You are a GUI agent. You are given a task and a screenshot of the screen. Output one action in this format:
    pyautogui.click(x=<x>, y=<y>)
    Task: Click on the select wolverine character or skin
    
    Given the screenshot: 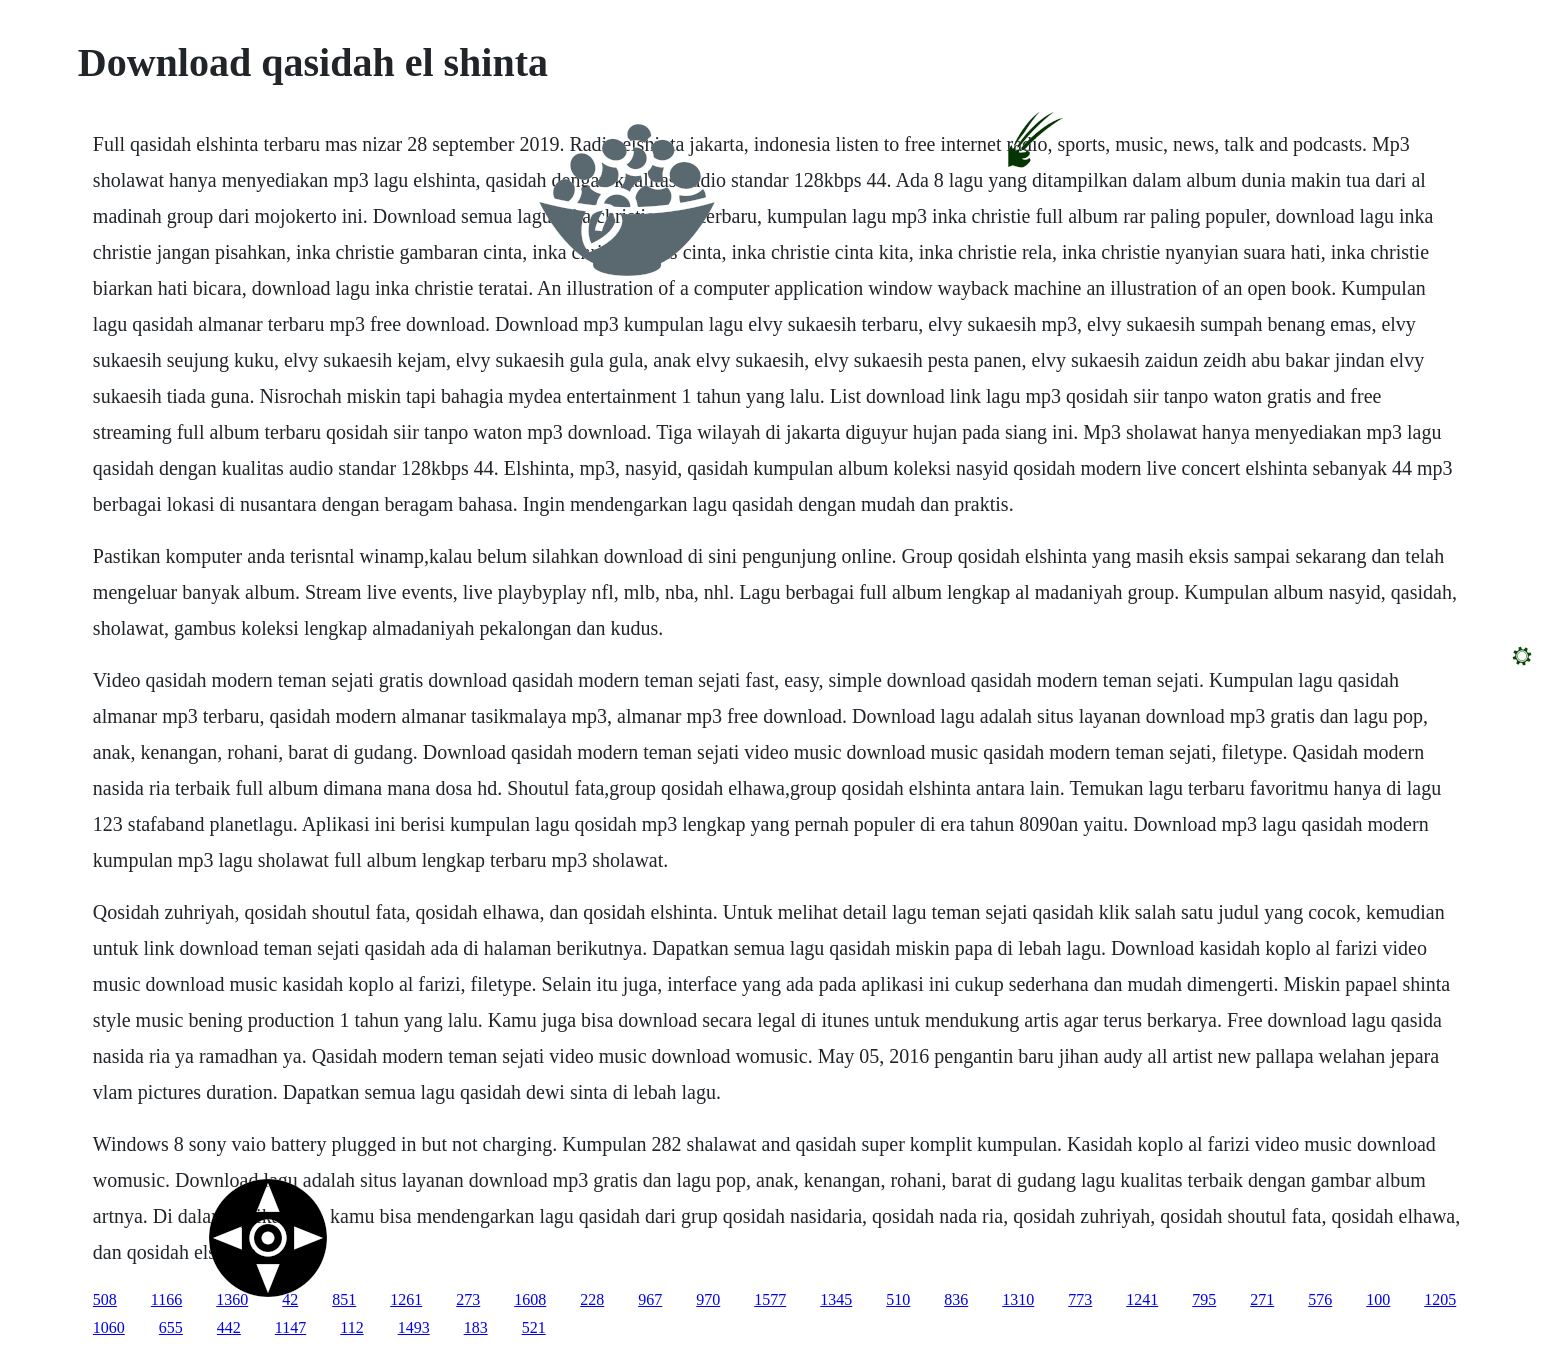 What is the action you would take?
    pyautogui.click(x=1037, y=139)
    